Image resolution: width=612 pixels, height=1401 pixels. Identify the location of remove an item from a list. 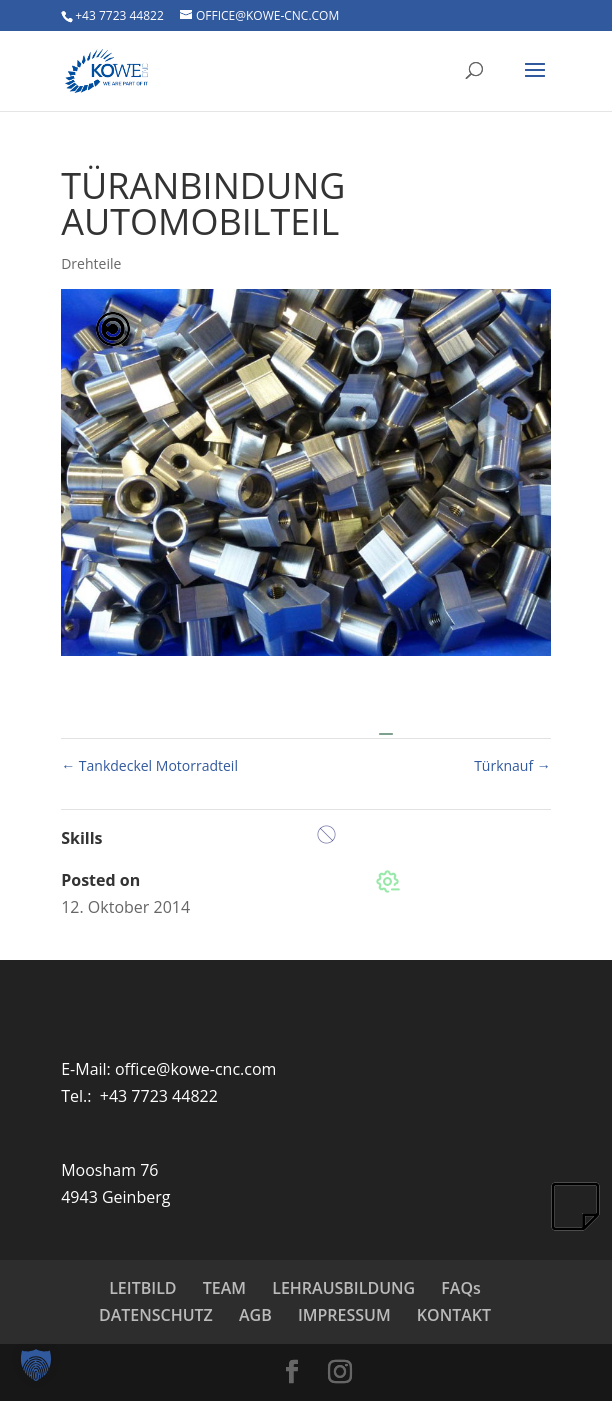
(386, 734).